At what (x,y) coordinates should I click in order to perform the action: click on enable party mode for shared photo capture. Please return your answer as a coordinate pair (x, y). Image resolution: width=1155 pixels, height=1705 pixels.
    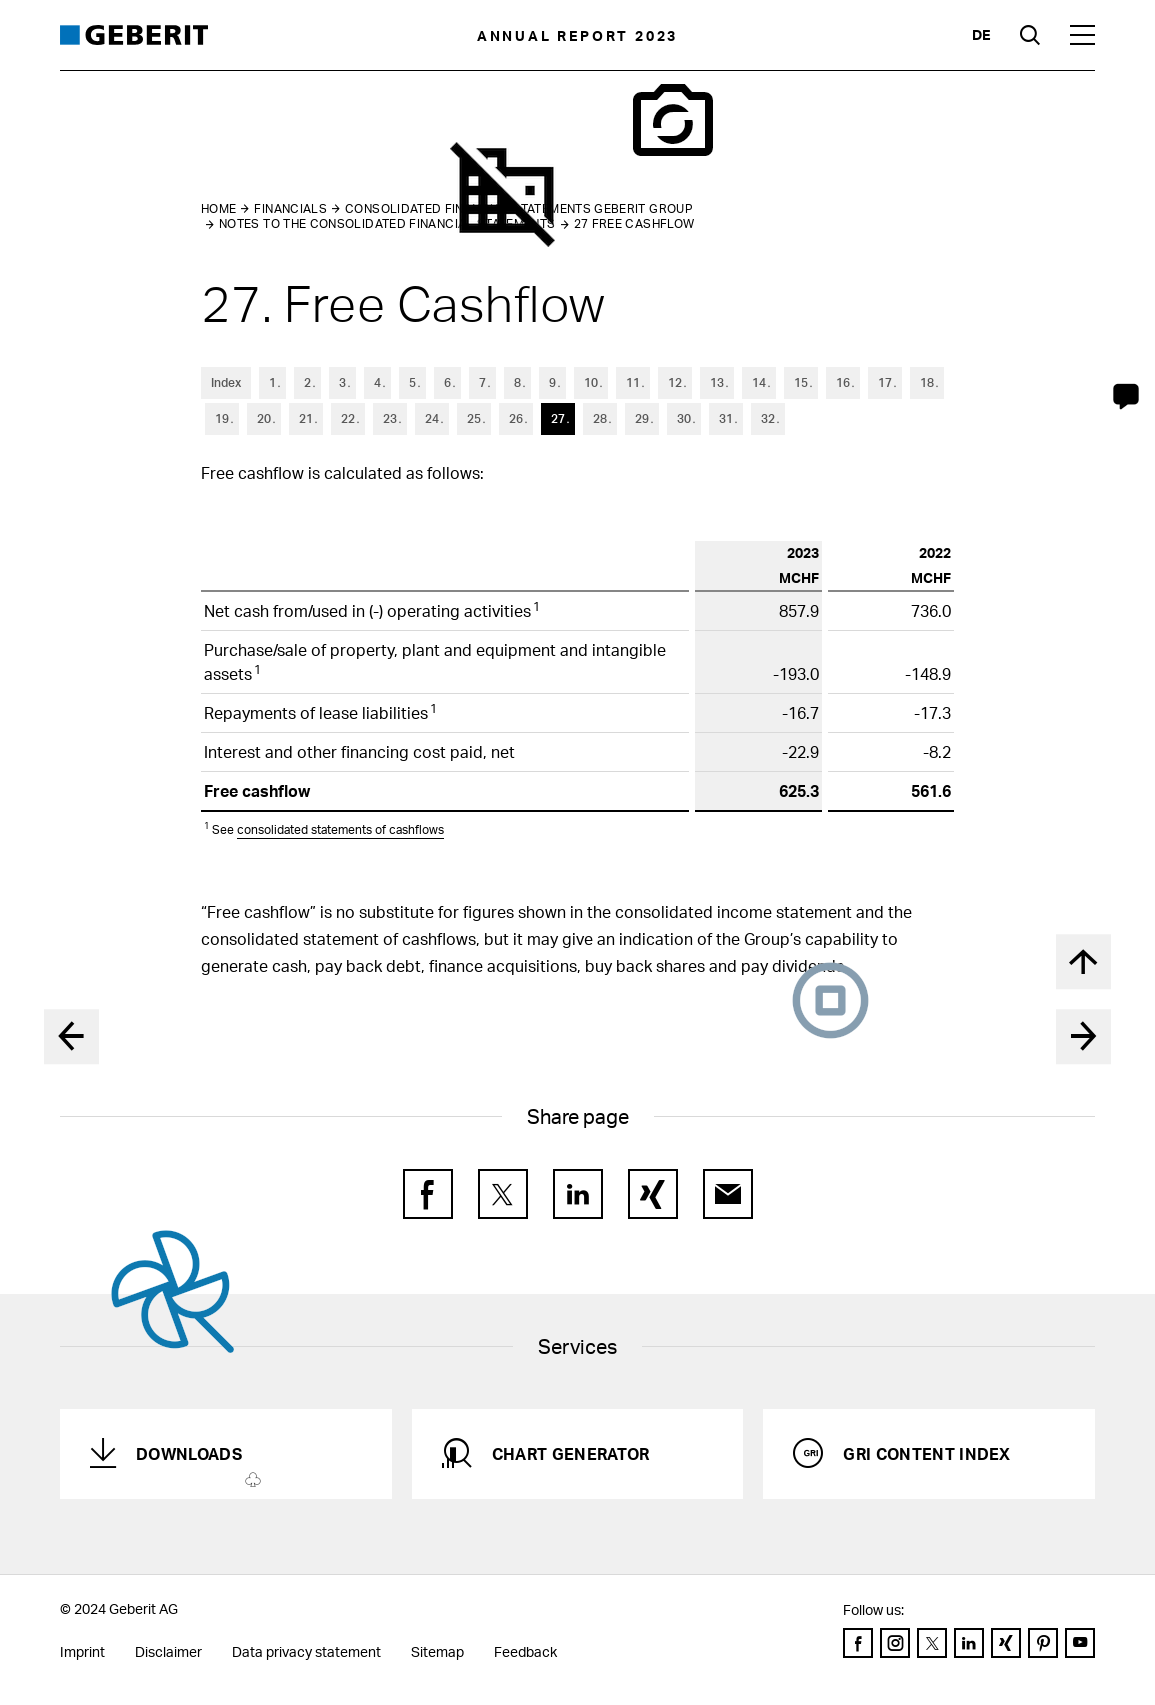
    Looking at the image, I should click on (673, 124).